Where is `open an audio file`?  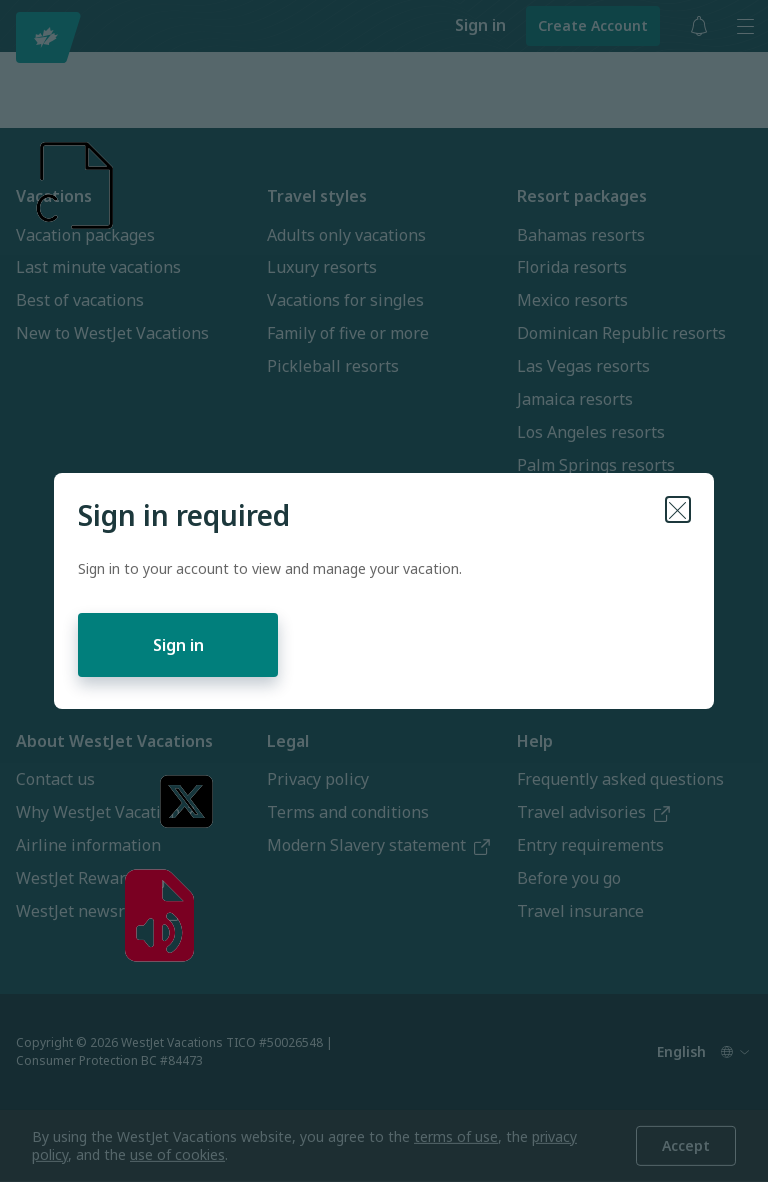 open an audio file is located at coordinates (159, 915).